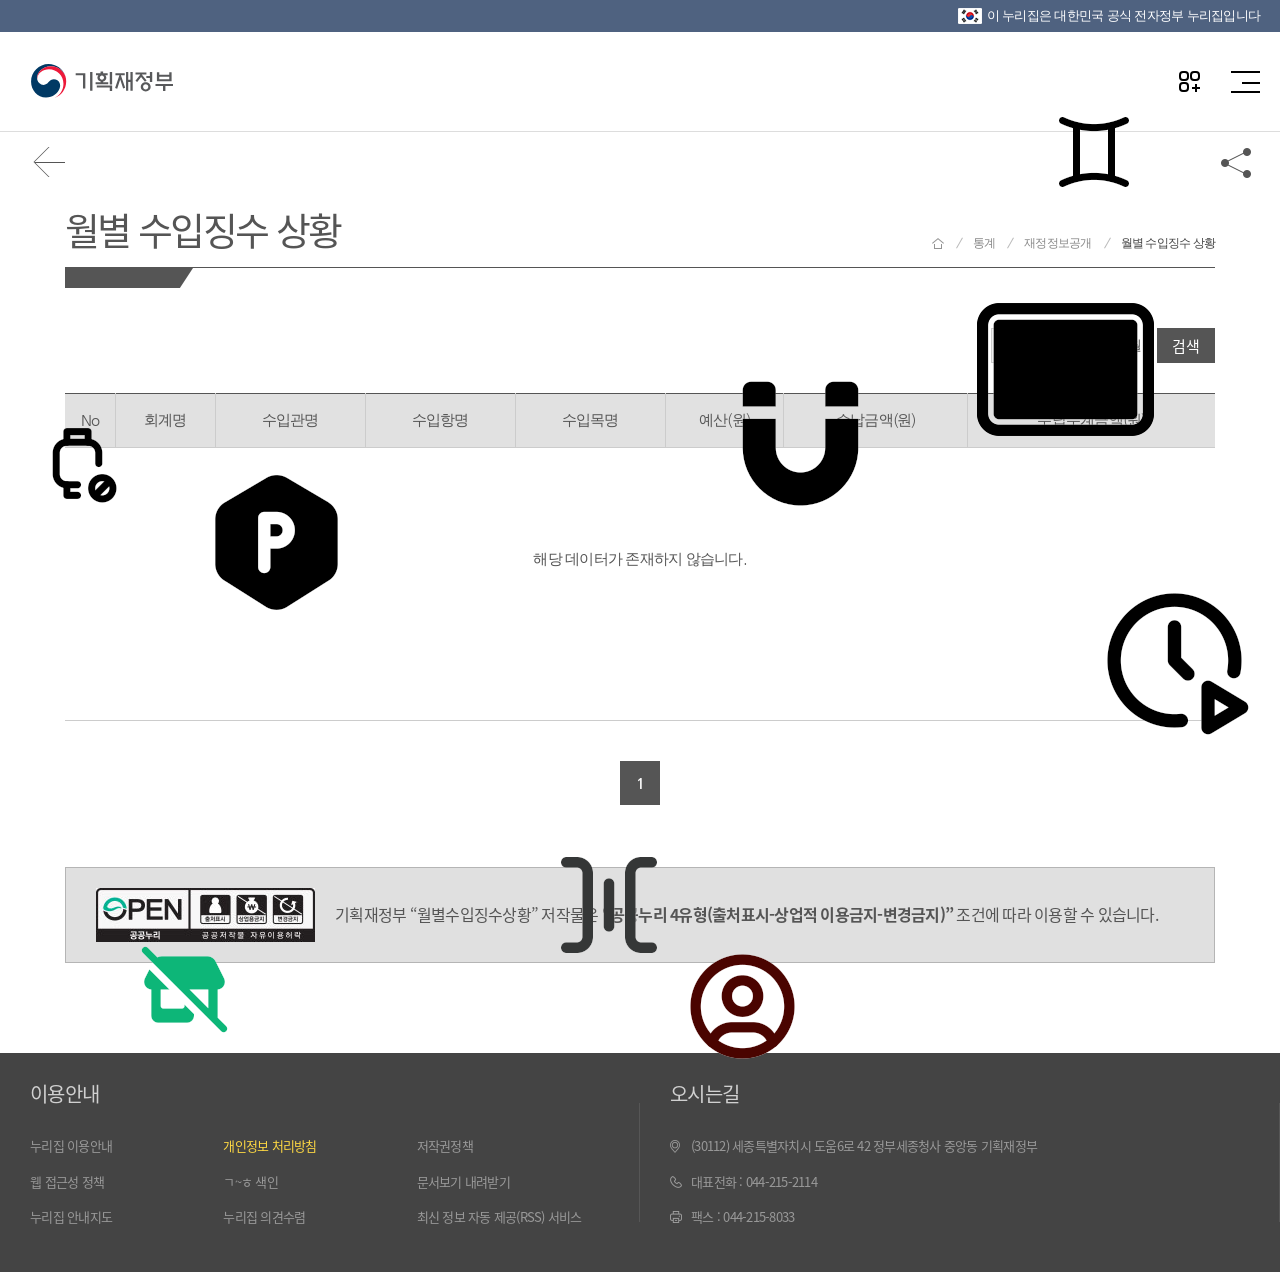 The image size is (1280, 1272). I want to click on switch to landscape orientation, so click(1065, 369).